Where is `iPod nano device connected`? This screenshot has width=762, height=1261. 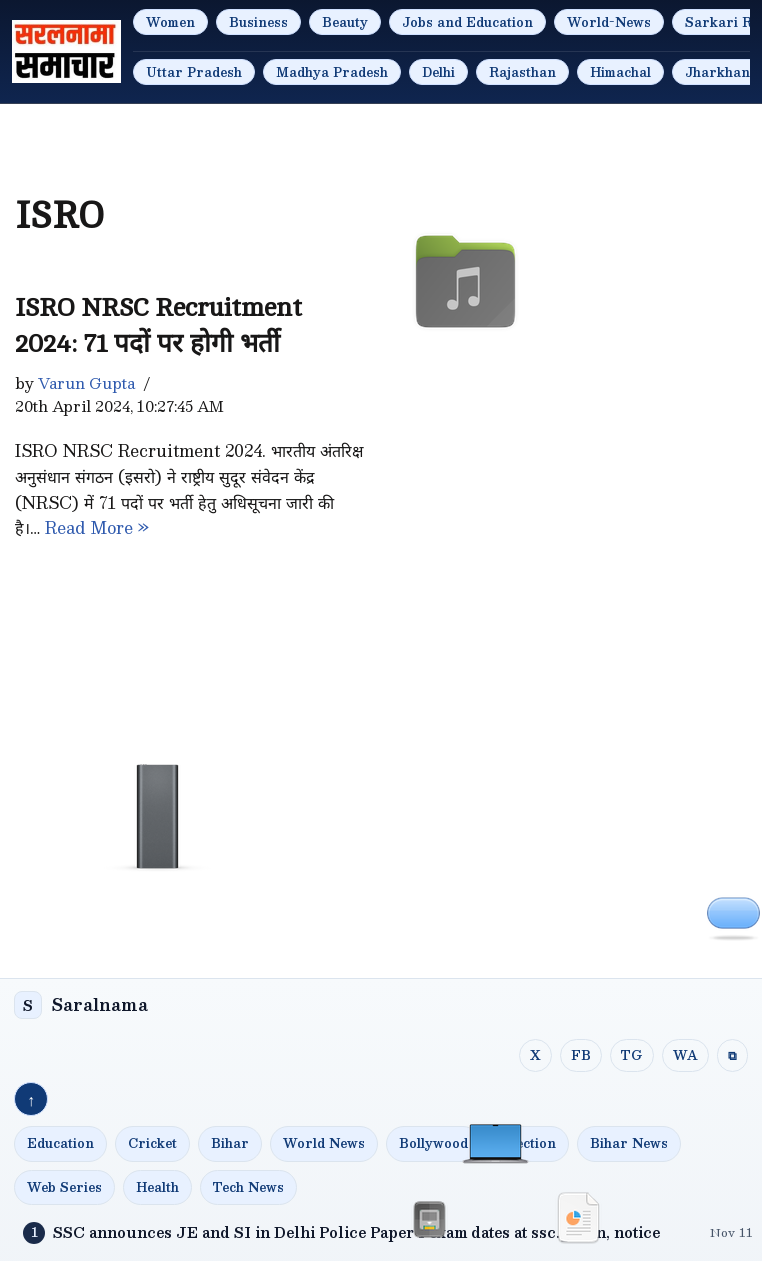 iPod nano device connected is located at coordinates (157, 818).